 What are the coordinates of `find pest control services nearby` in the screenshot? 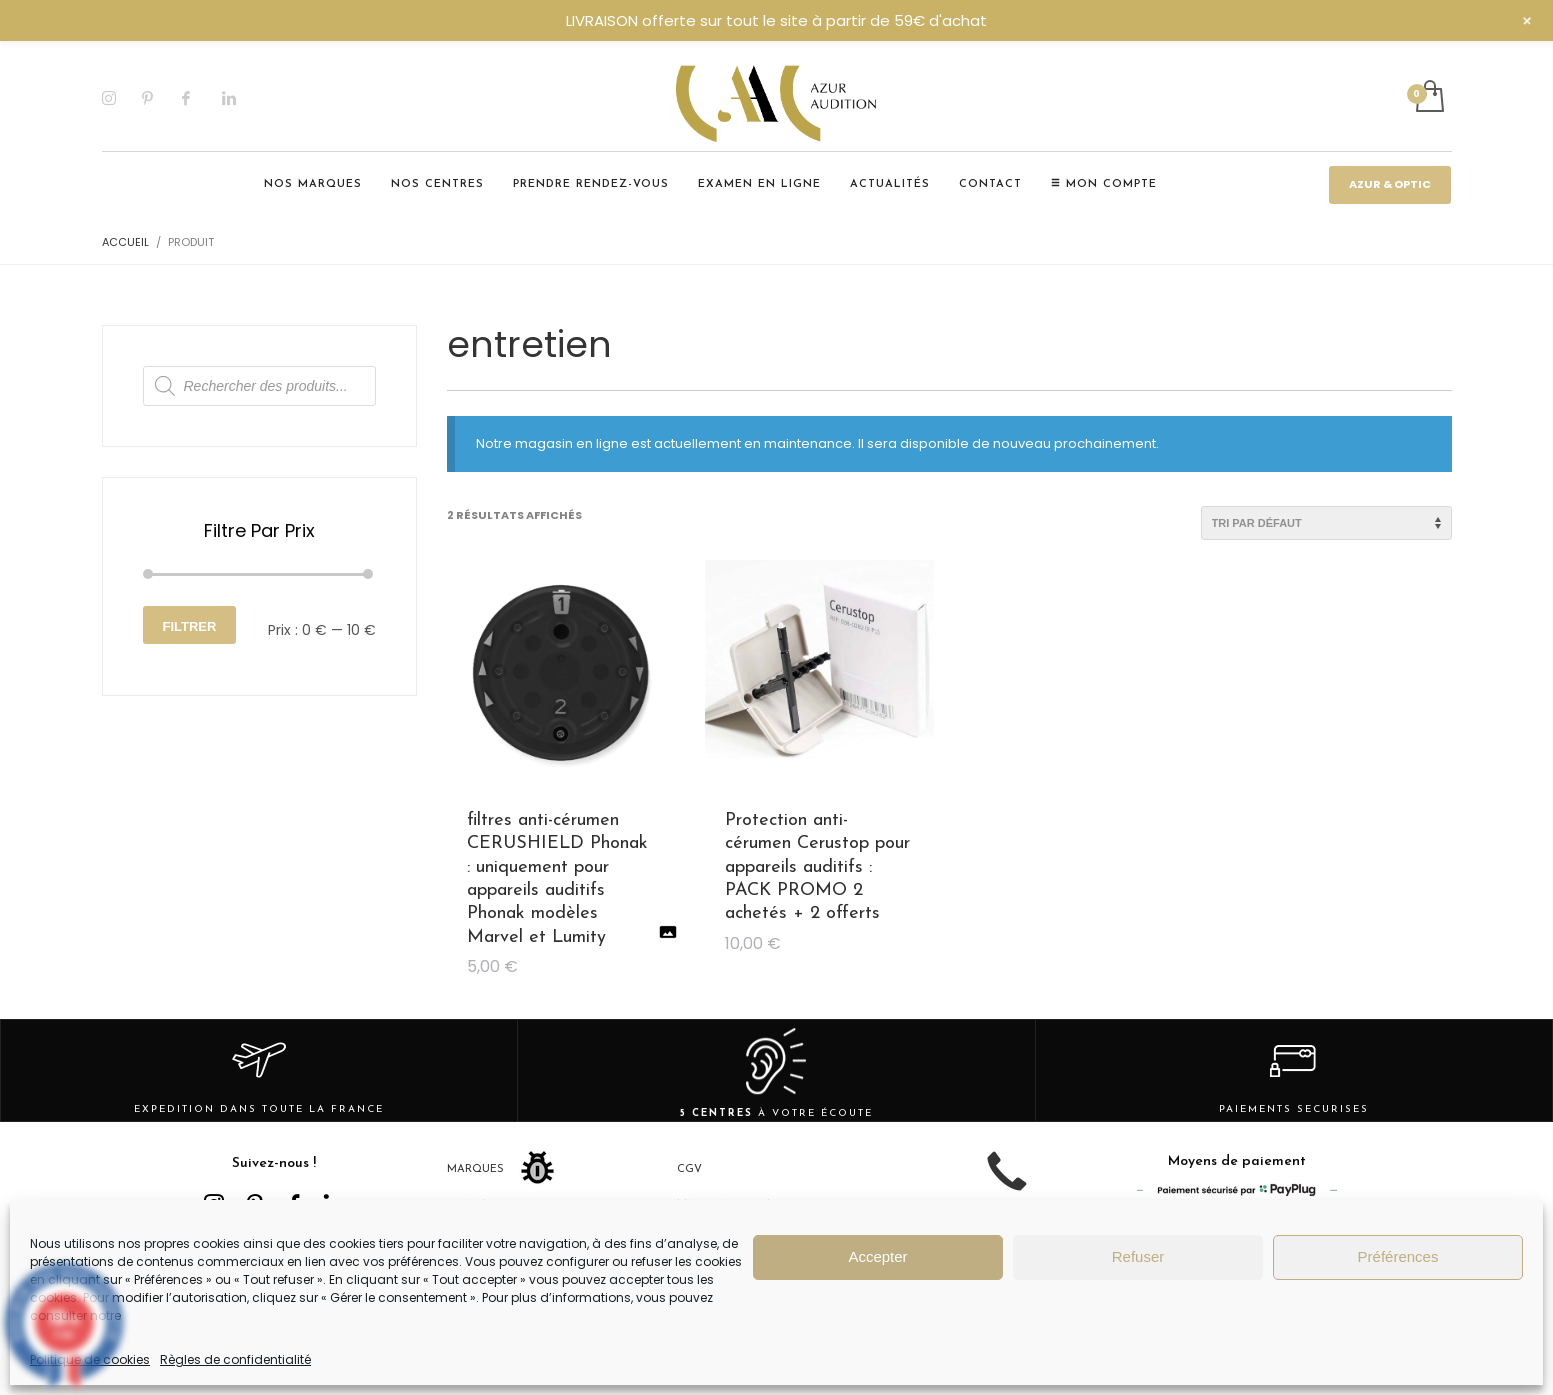 It's located at (537, 1167).